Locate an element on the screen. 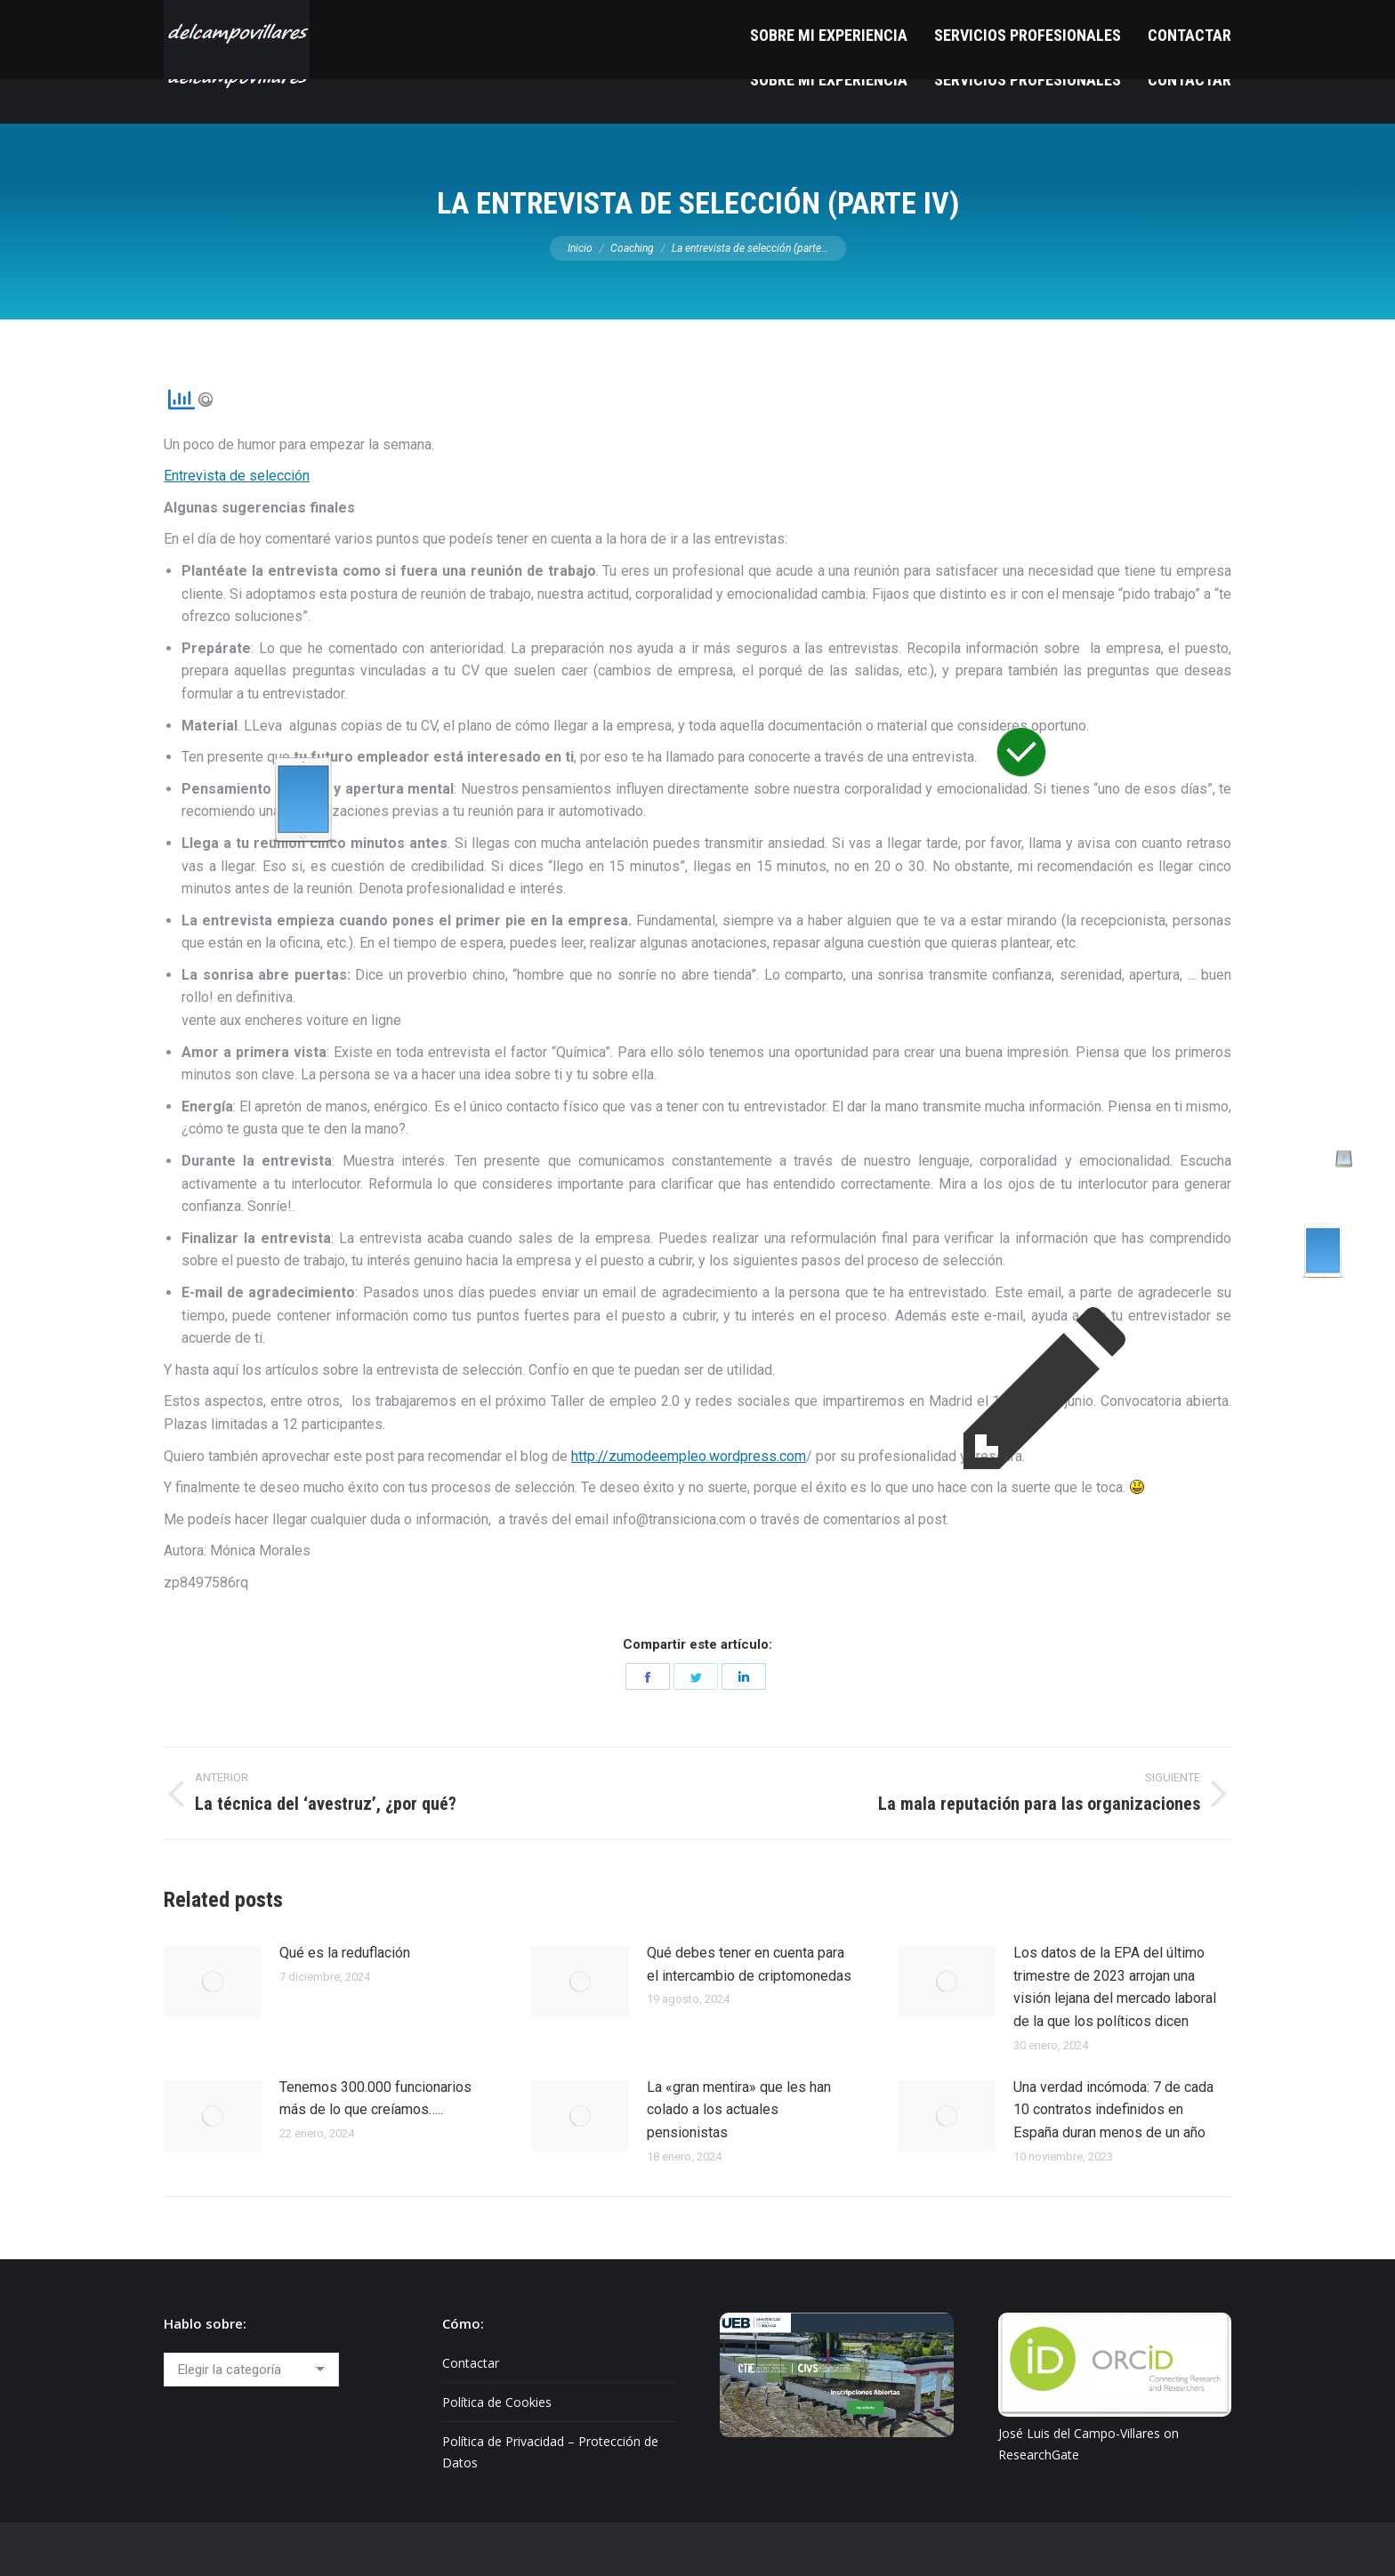 The height and width of the screenshot is (2576, 1395). access office or productivity applications is located at coordinates (1044, 1388).